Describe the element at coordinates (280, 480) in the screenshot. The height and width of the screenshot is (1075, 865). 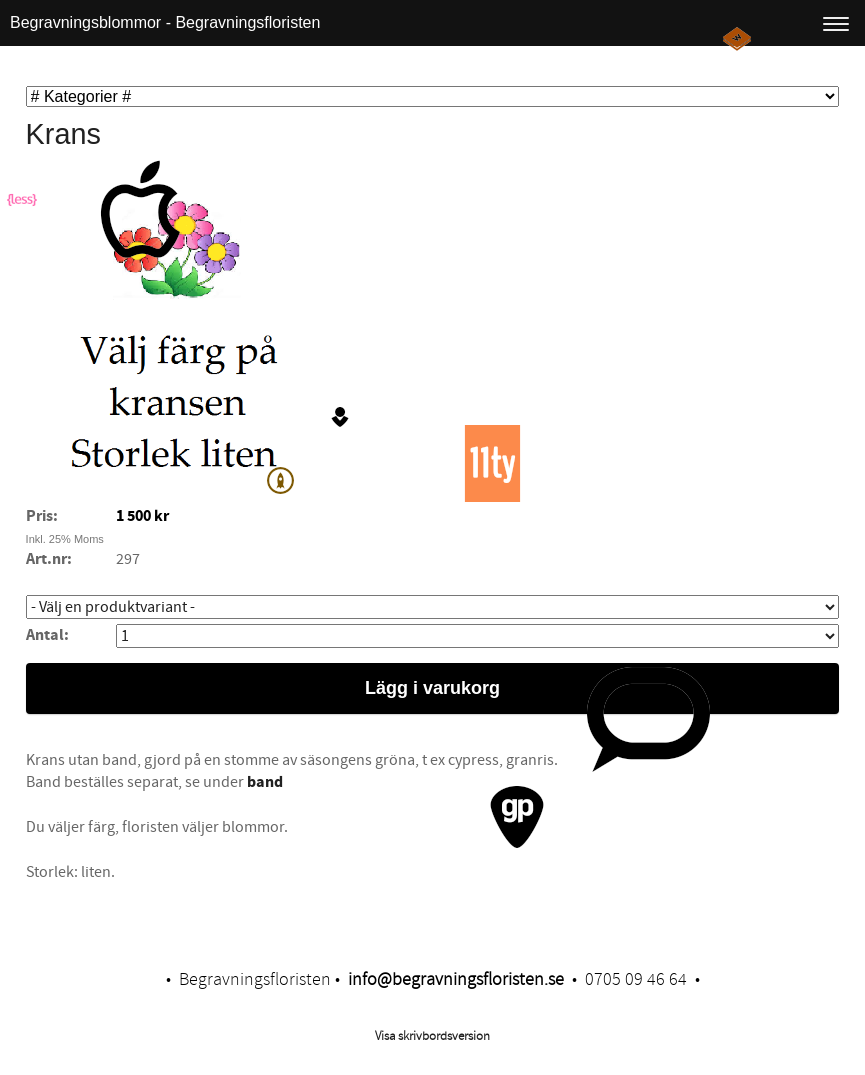
I see `visit proto.io website or app` at that location.